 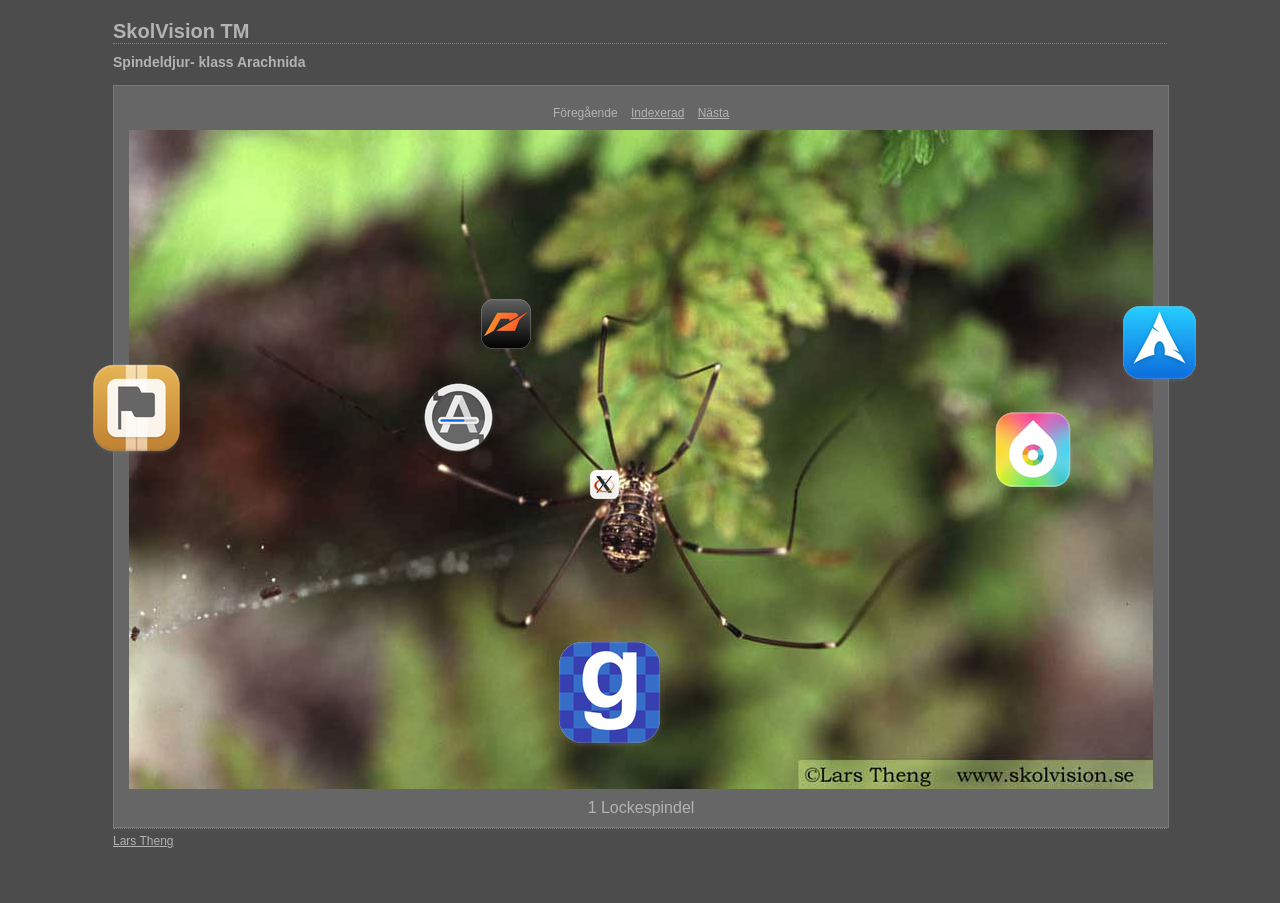 I want to click on launch arch linux application, so click(x=1159, y=342).